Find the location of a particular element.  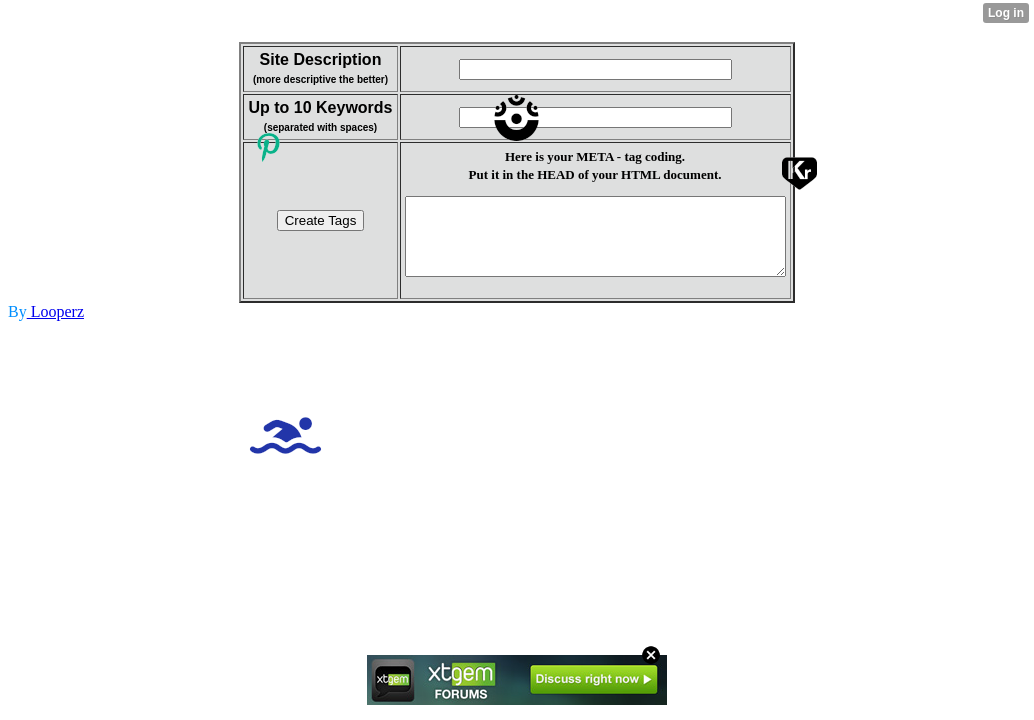

kred app or service logo is located at coordinates (799, 173).